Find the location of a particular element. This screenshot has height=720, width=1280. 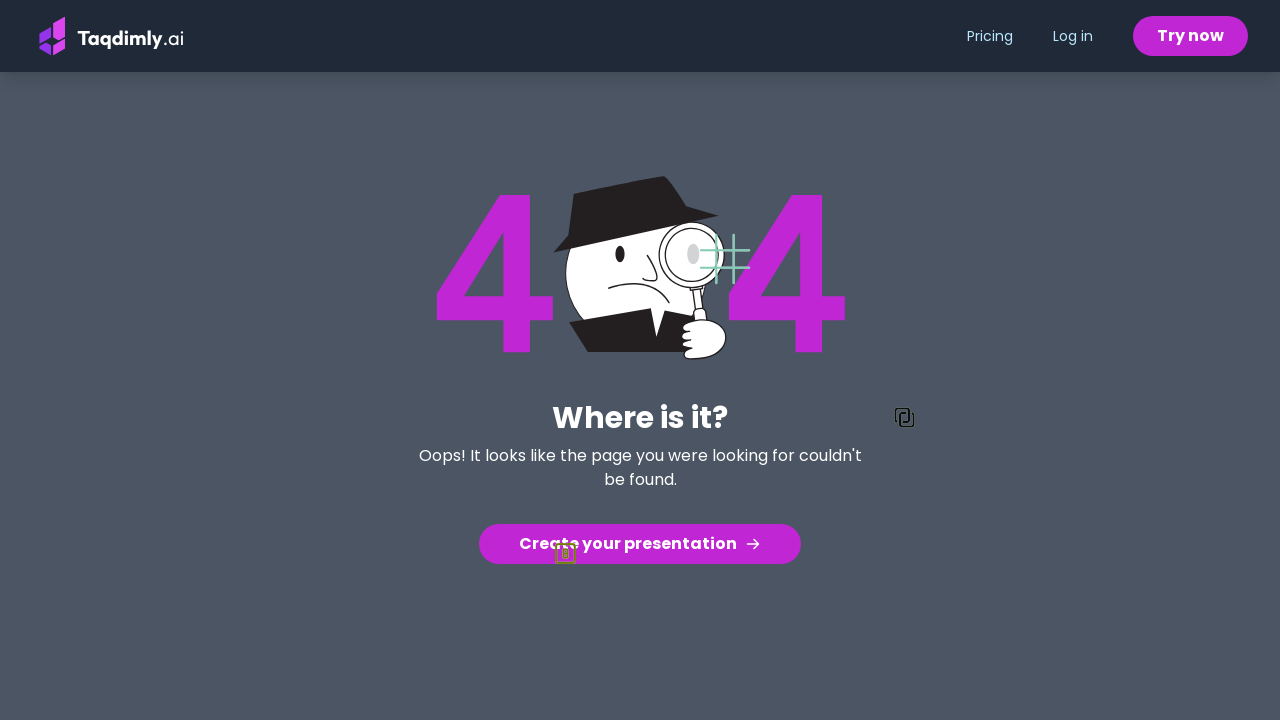

view linked or connected layers is located at coordinates (904, 417).